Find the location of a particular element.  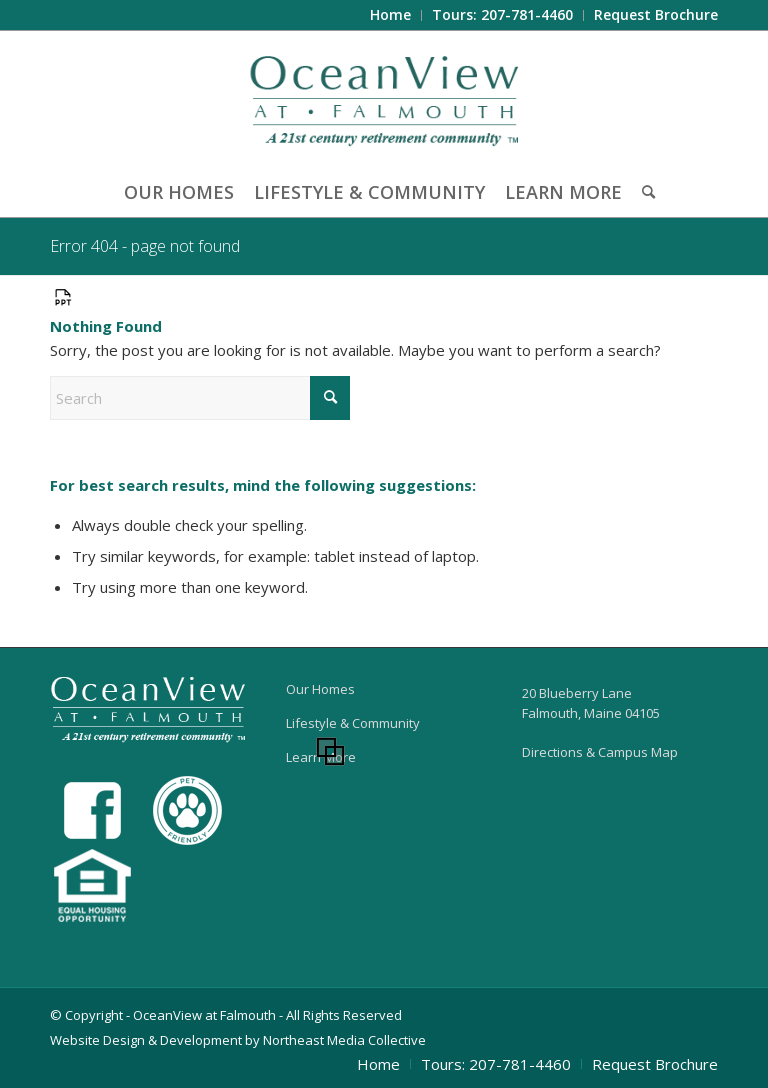

exclude overlapping areas in a design tool is located at coordinates (330, 751).